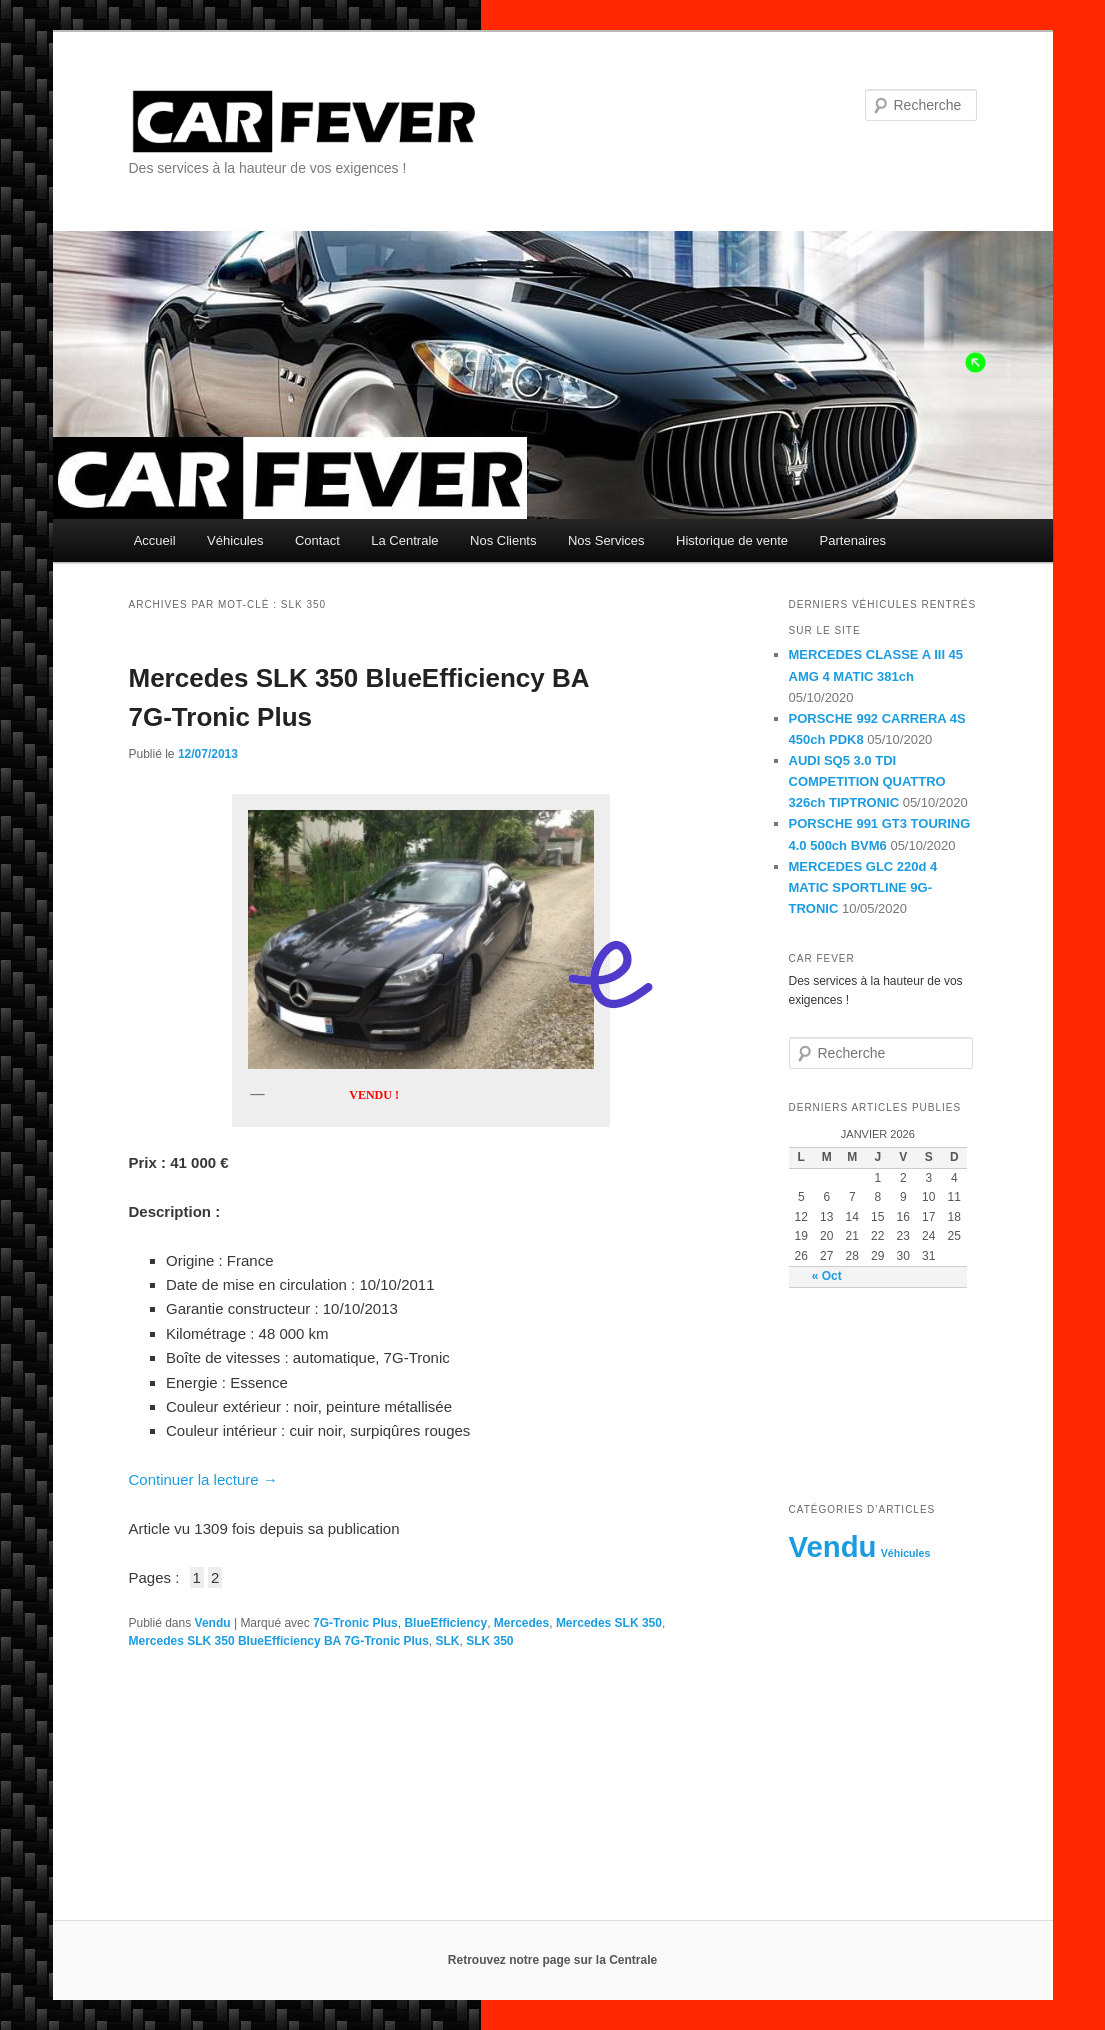 The image size is (1105, 2030). What do you see at coordinates (975, 362) in the screenshot?
I see `navigate back to the previous screen` at bounding box center [975, 362].